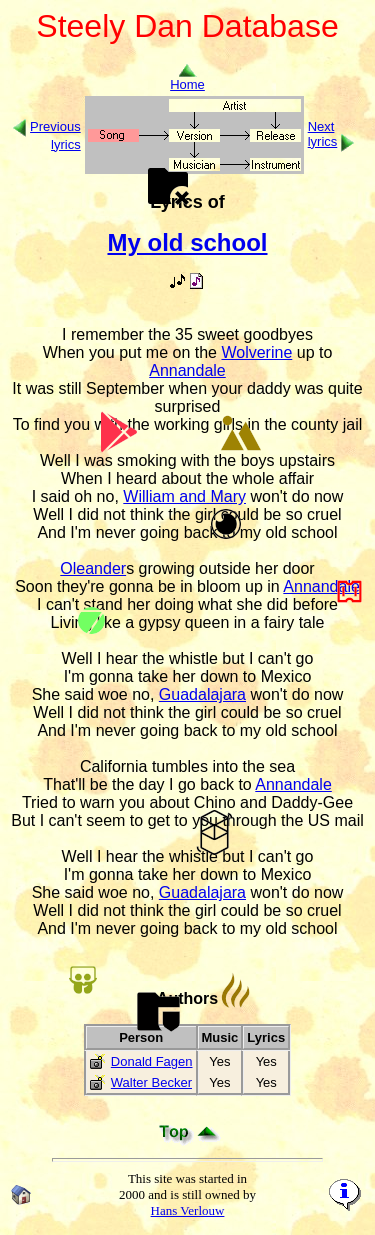 The width and height of the screenshot is (375, 1235). Describe the element at coordinates (226, 524) in the screenshot. I see `open insomnia api client` at that location.